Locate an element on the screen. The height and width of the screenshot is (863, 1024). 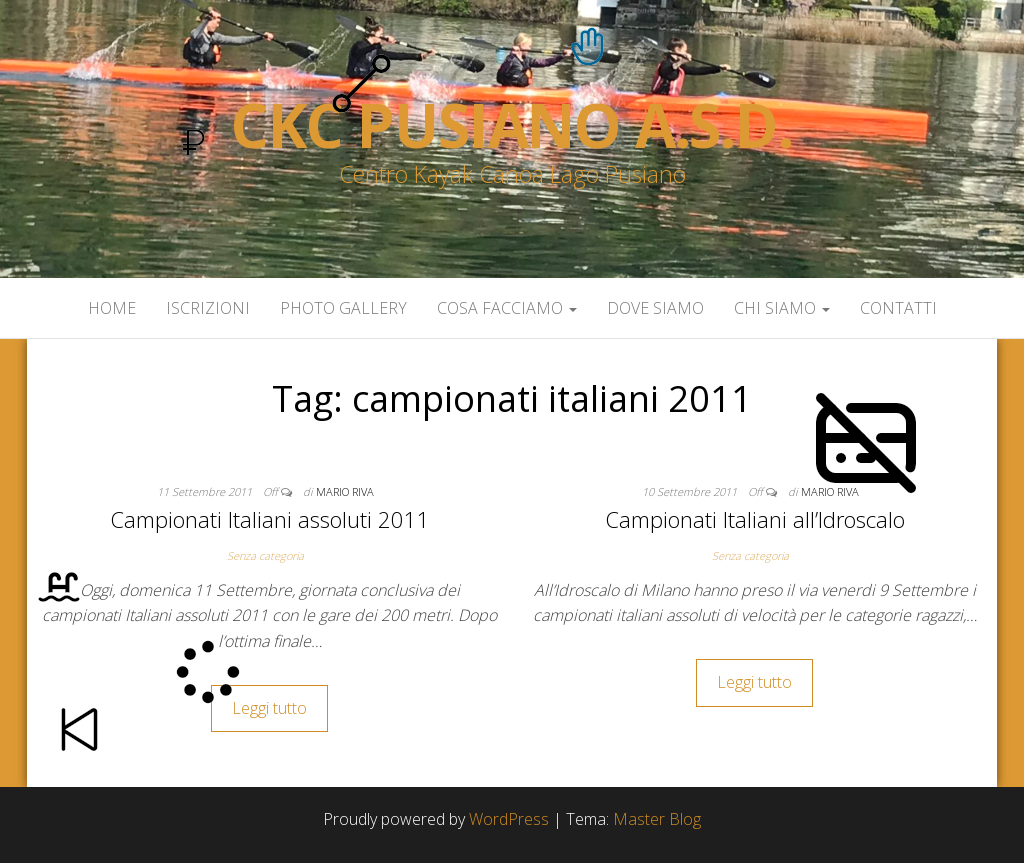
access swimming pool facilities is located at coordinates (59, 587).